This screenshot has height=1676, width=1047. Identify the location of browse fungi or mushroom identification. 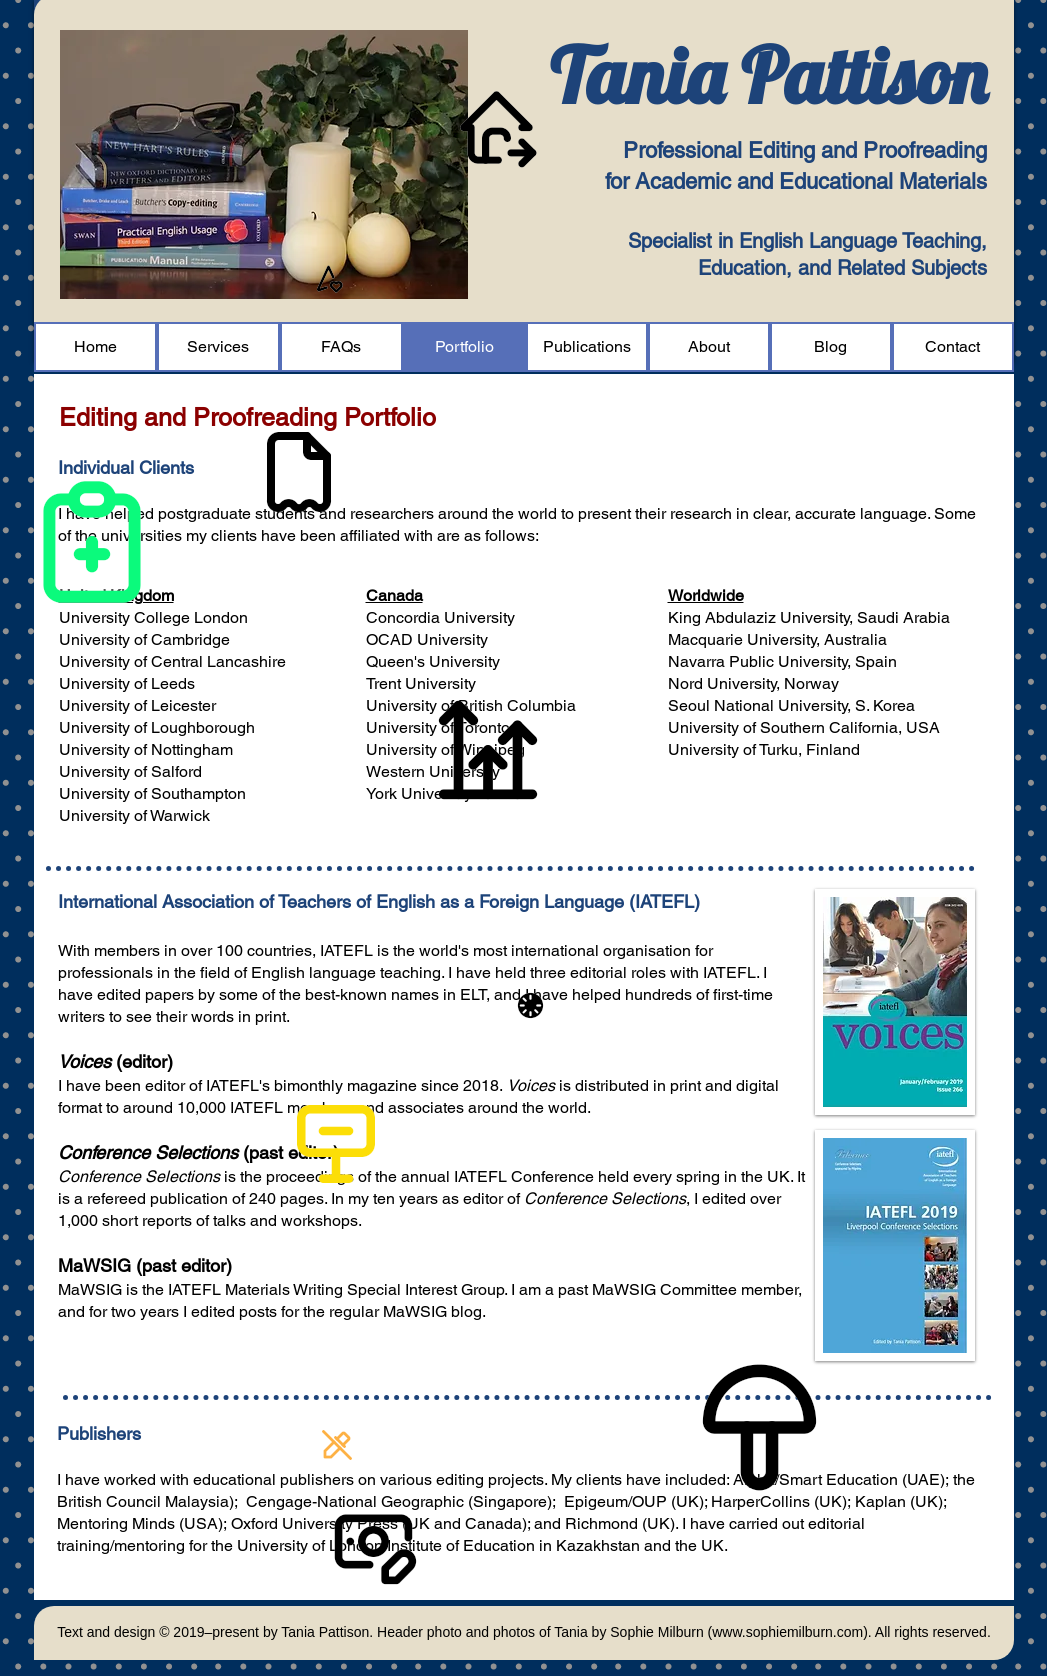
(759, 1427).